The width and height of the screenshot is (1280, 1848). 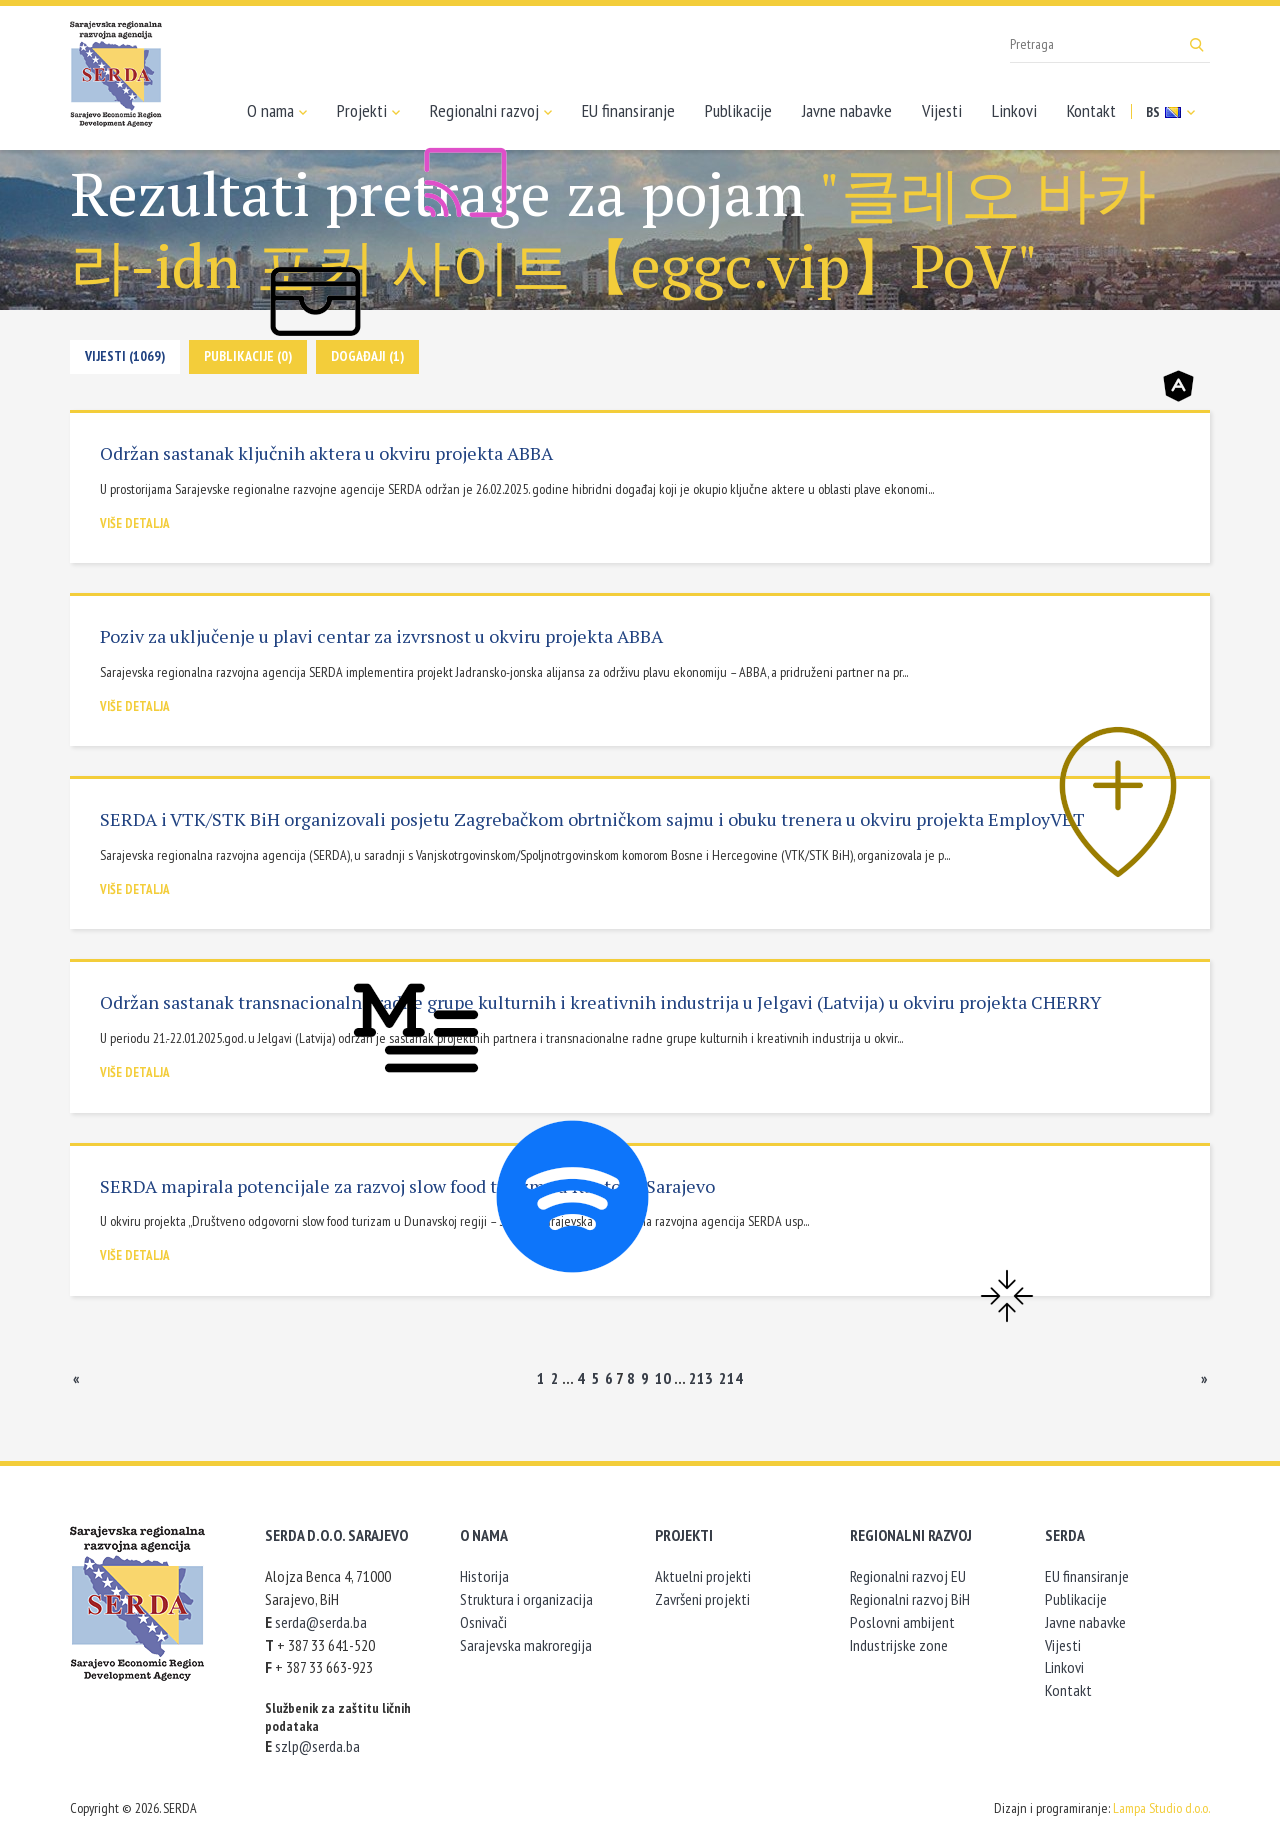 I want to click on open article on Medium, so click(x=416, y=1028).